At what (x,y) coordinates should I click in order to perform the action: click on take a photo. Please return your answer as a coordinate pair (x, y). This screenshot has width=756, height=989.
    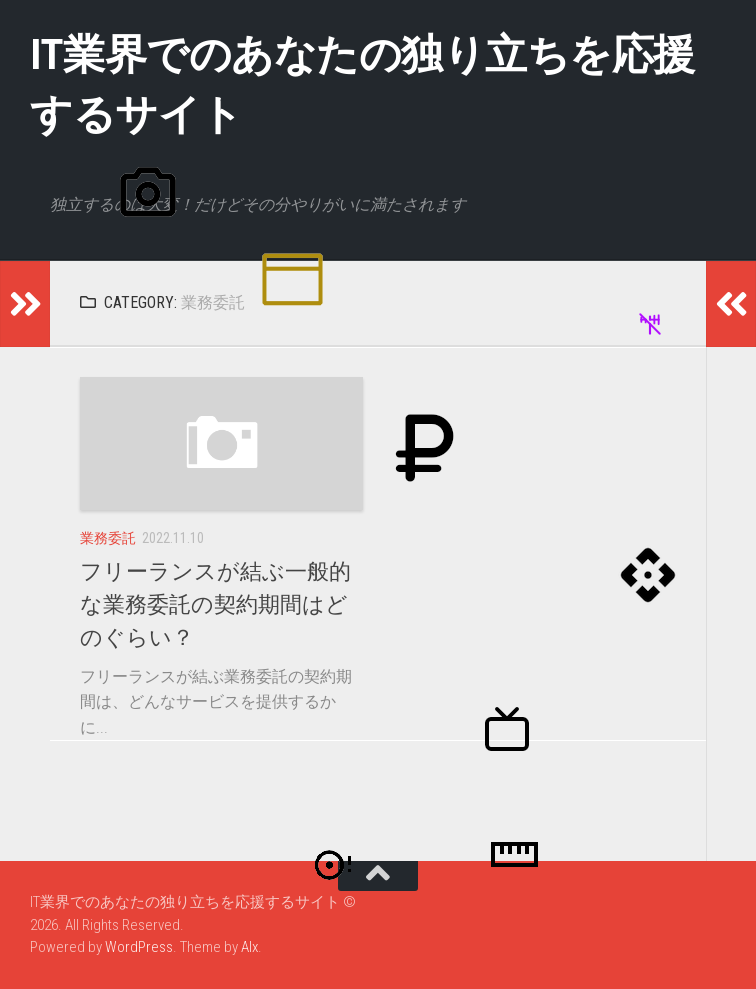
    Looking at the image, I should click on (148, 193).